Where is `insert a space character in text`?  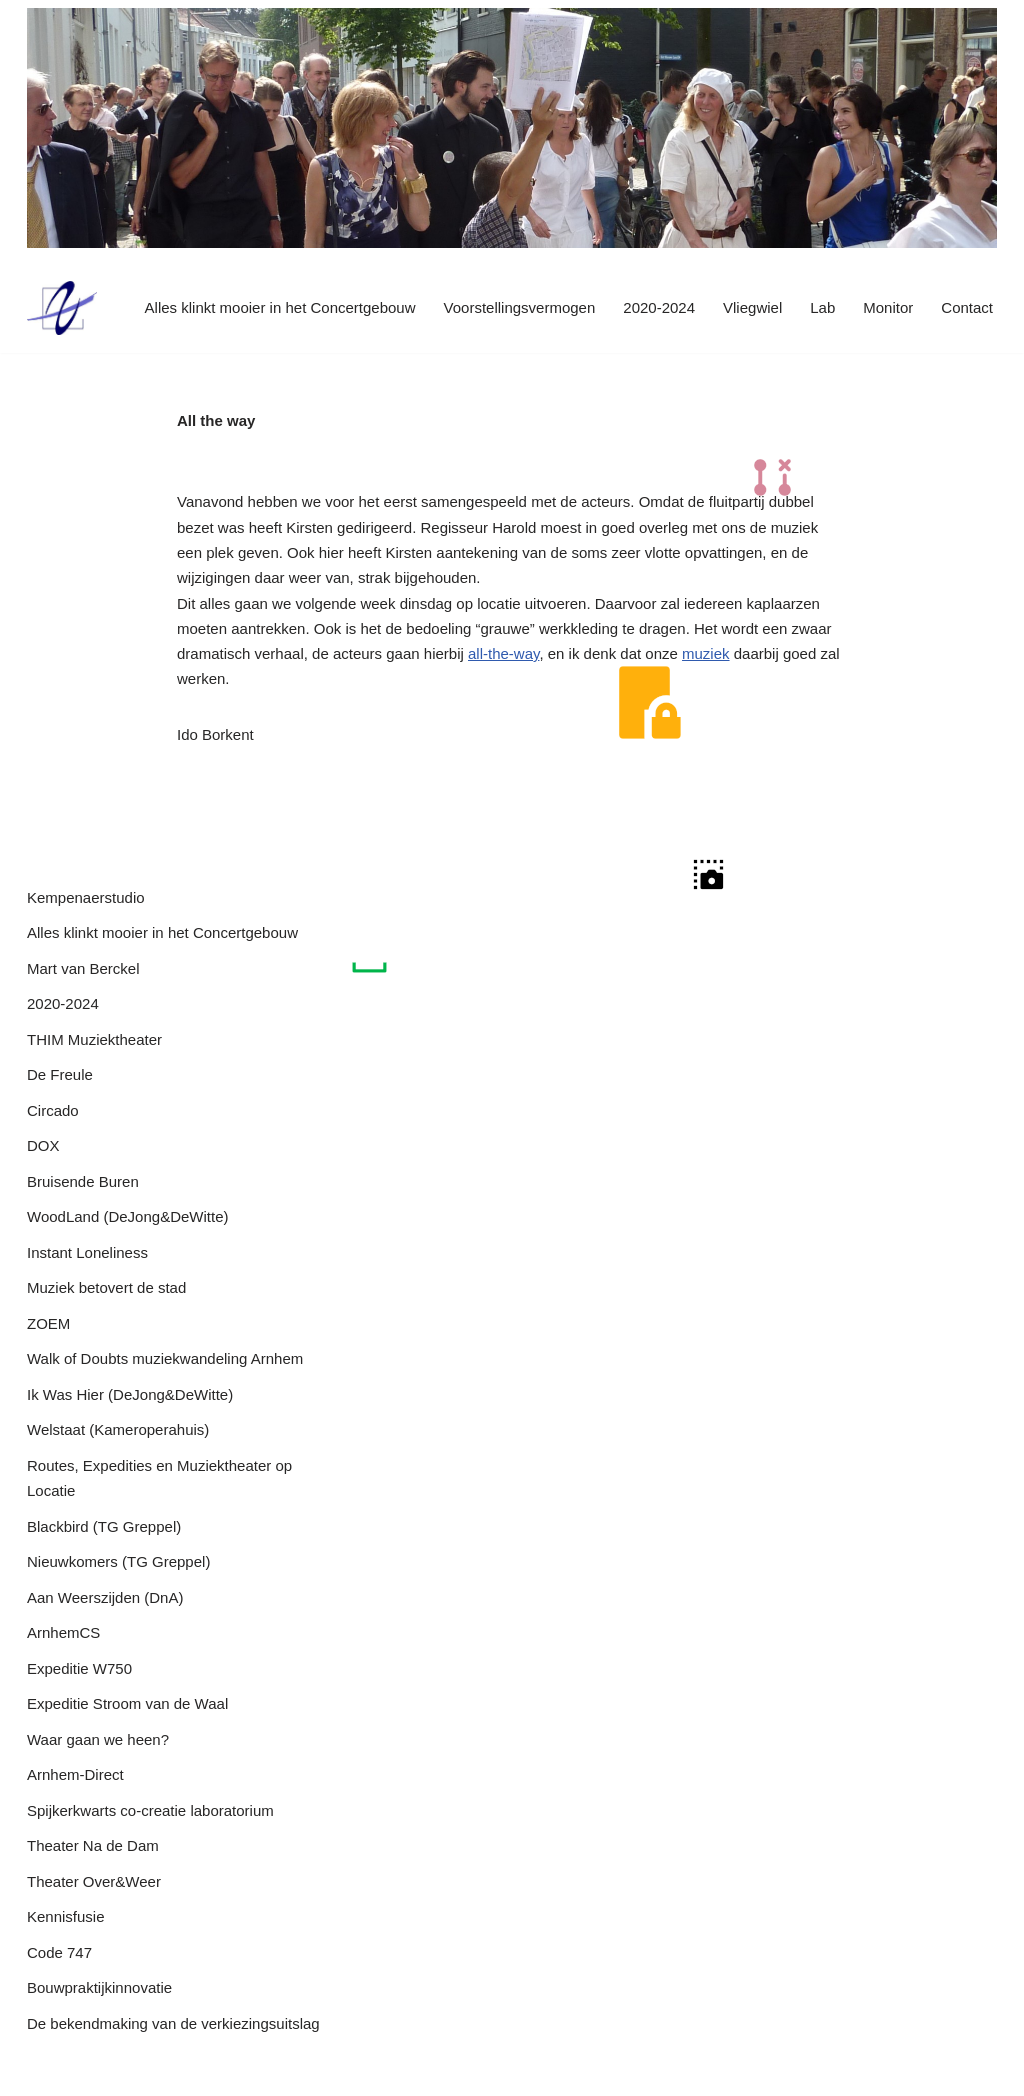 insert a space character in text is located at coordinates (369, 967).